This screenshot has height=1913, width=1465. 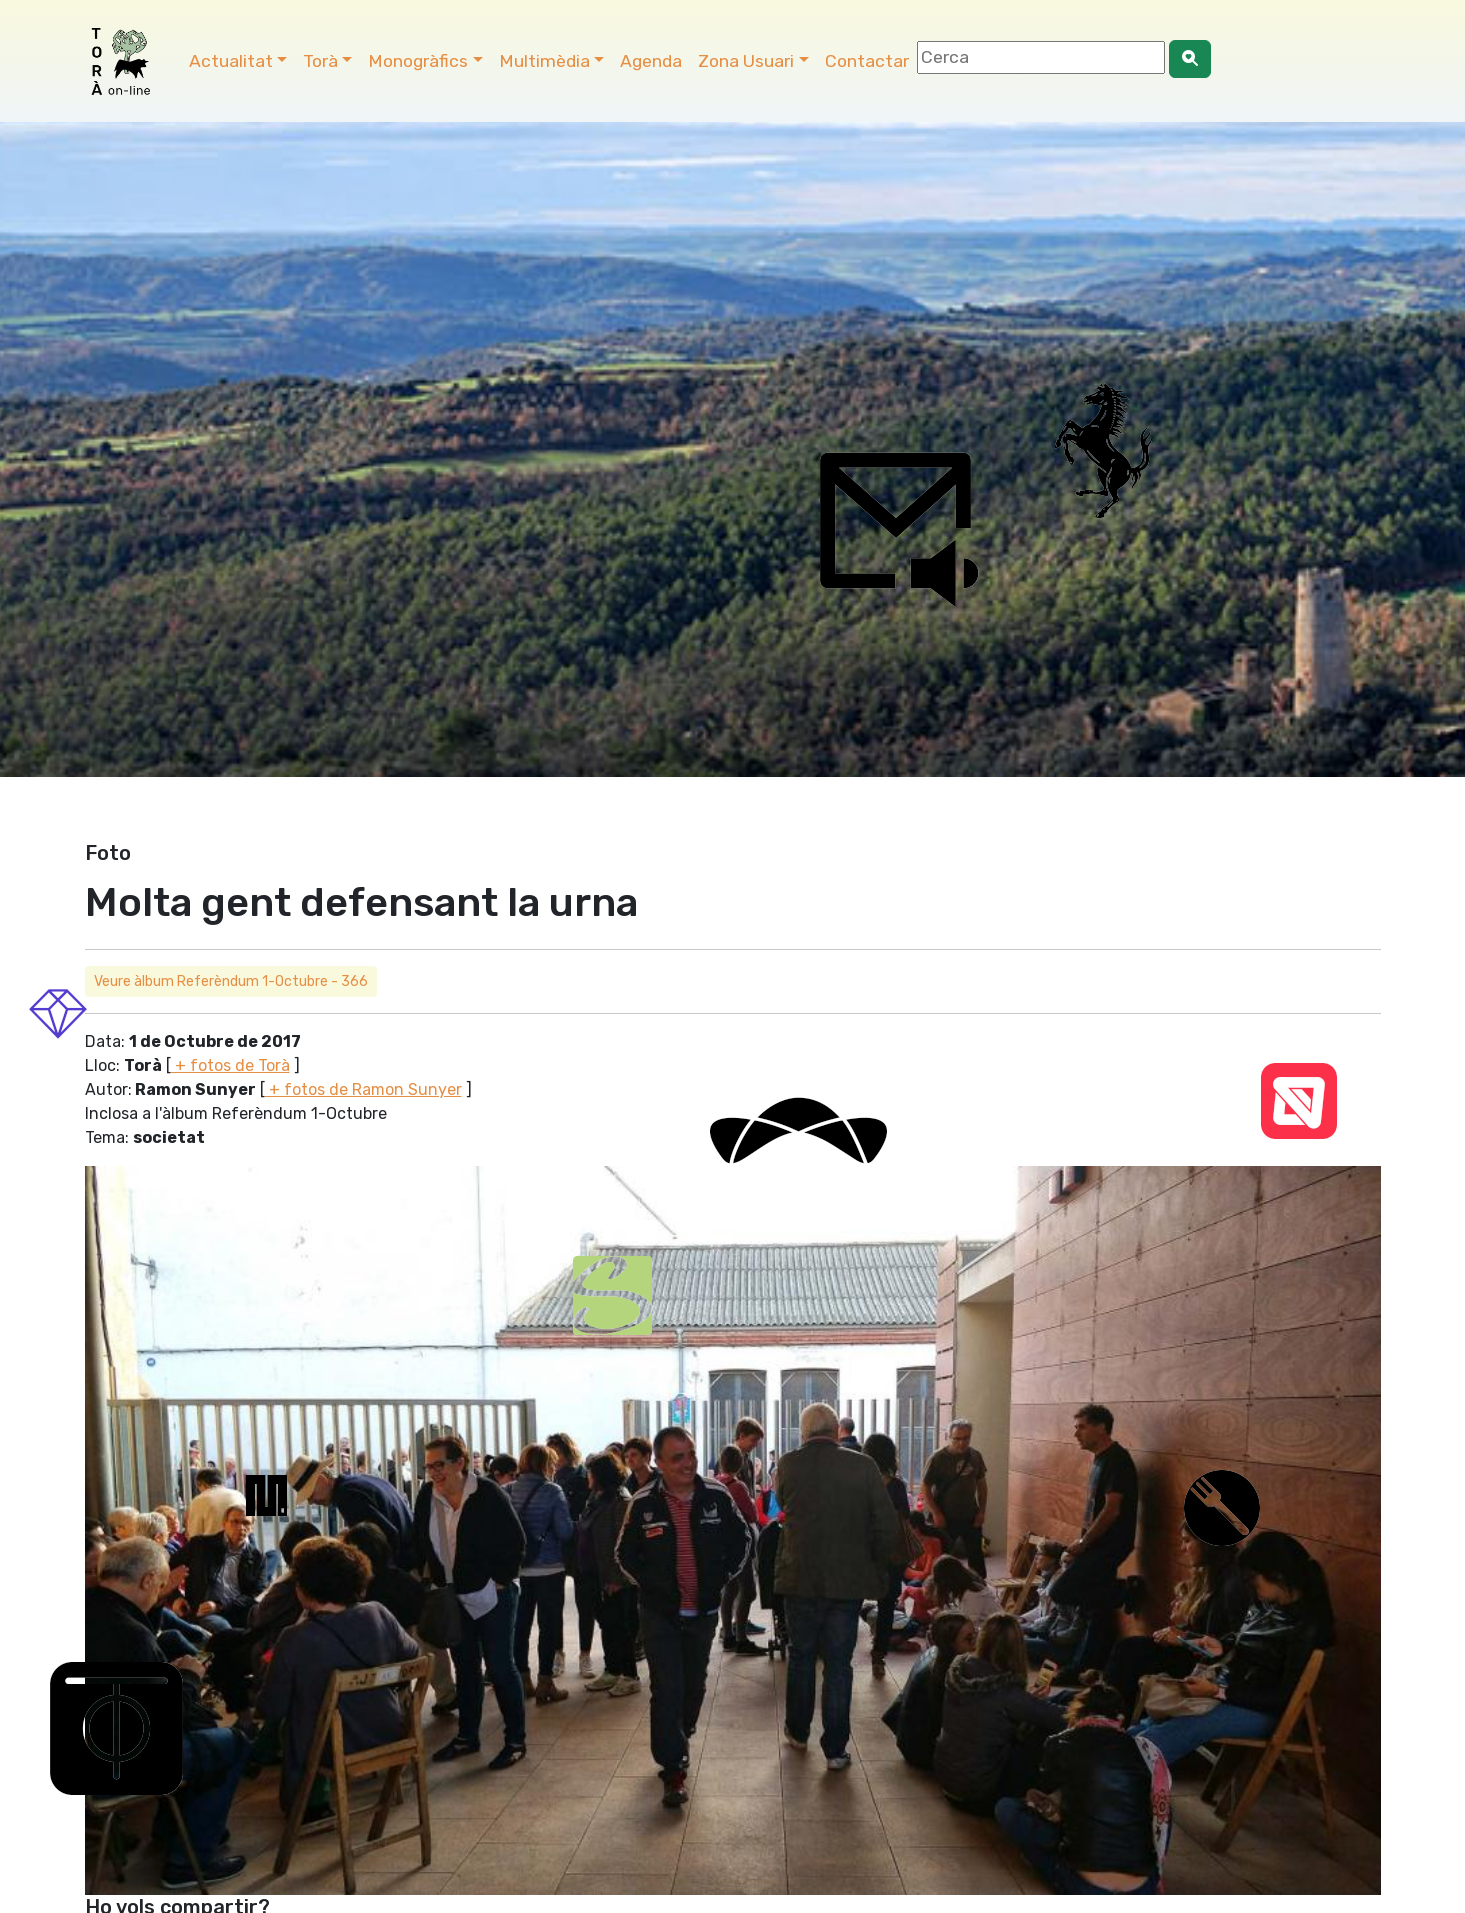 I want to click on data.ai company logo, so click(x=58, y=1014).